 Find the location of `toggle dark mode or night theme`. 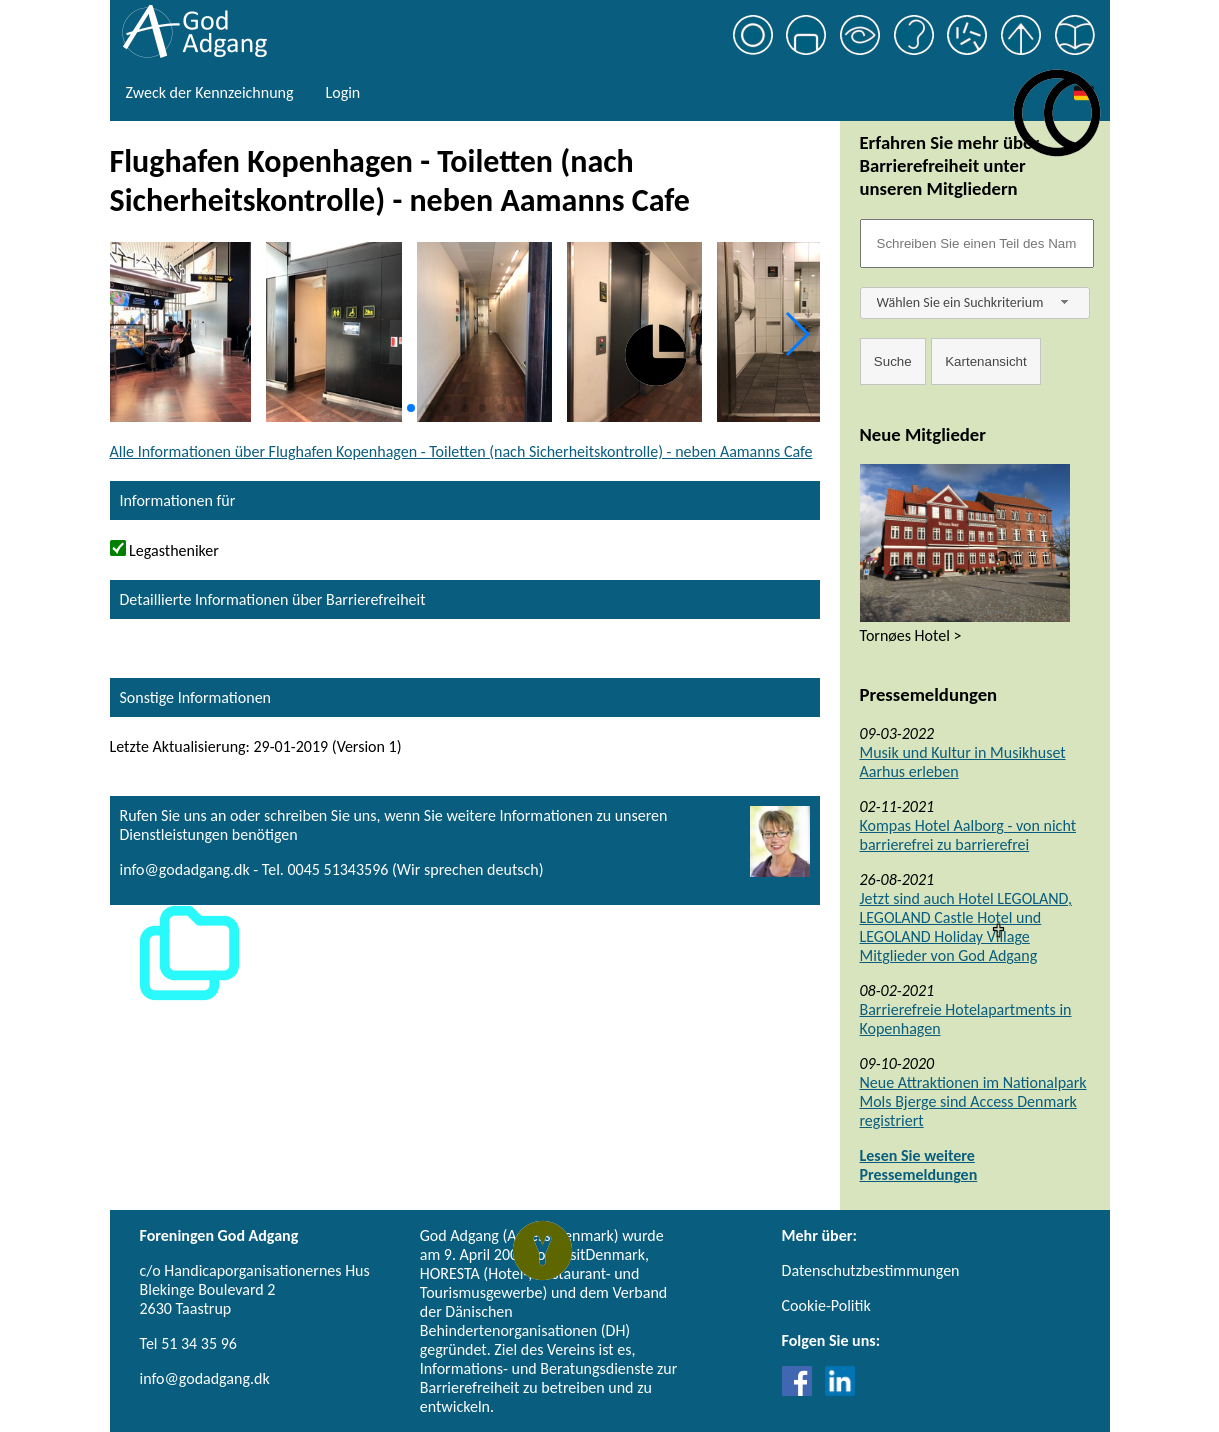

toggle dark mode or night theme is located at coordinates (1057, 113).